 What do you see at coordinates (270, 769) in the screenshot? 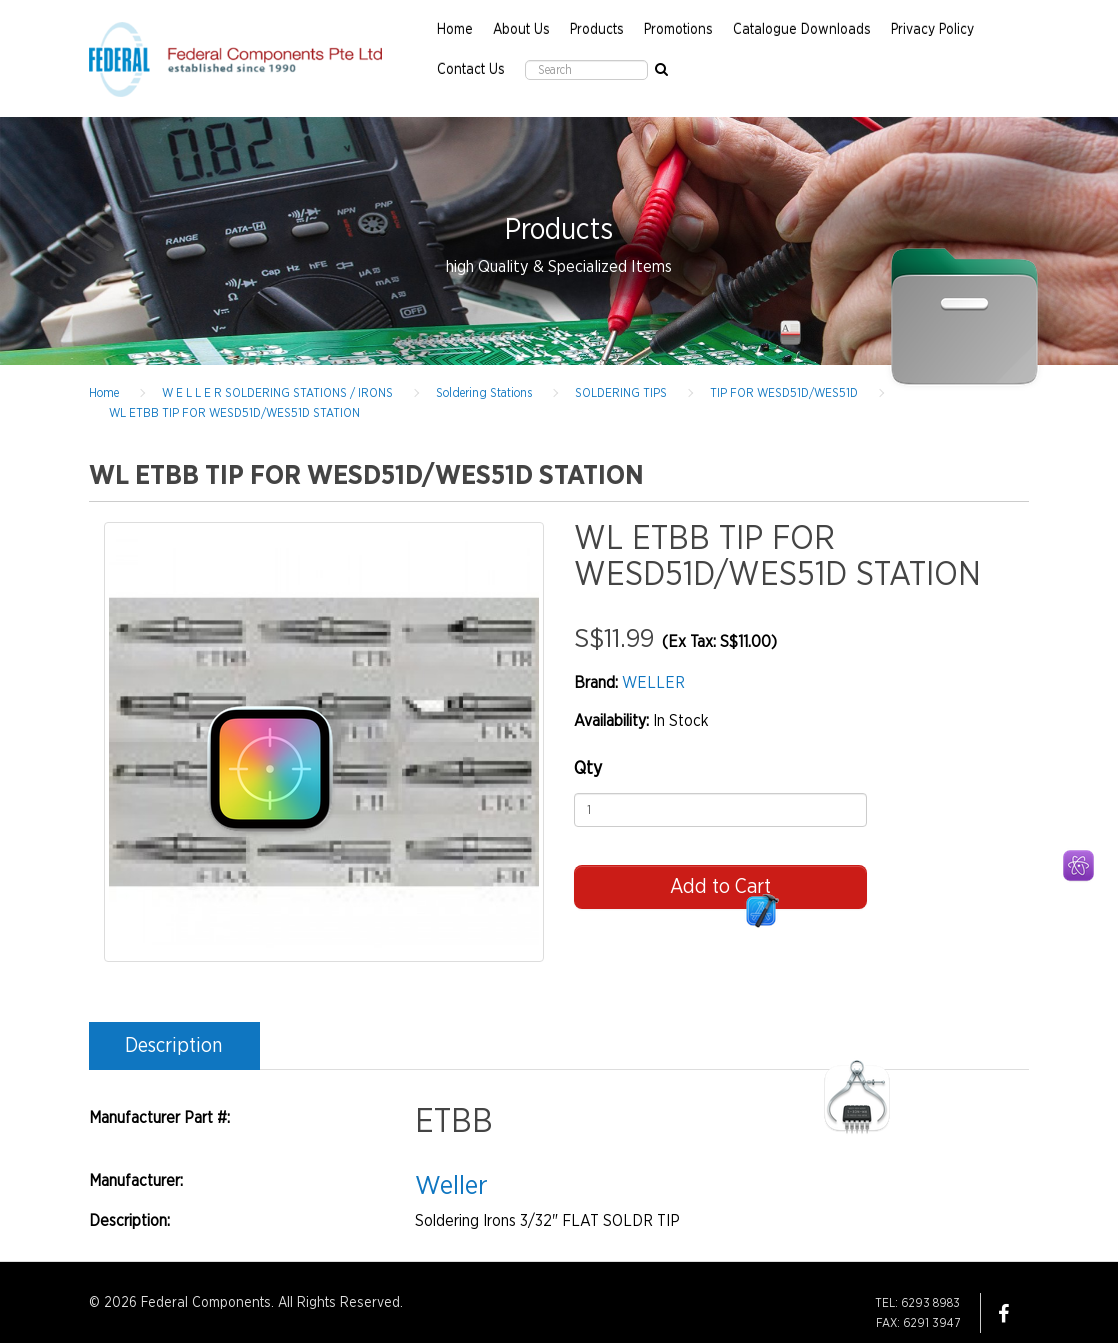
I see `open ProDisplay Calibrator app` at bounding box center [270, 769].